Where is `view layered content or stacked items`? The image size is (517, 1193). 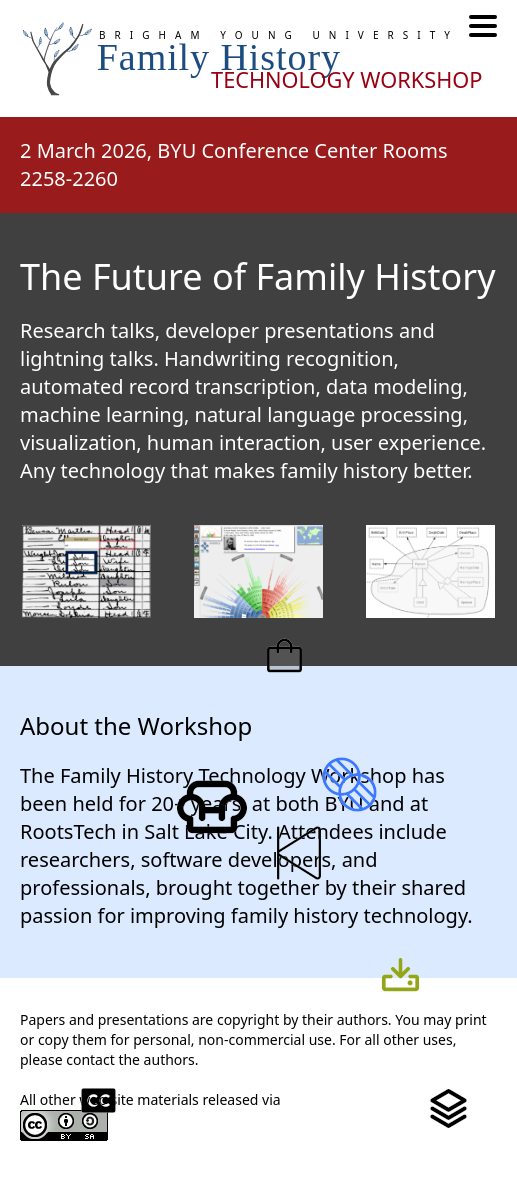
view layered content or stacked items is located at coordinates (448, 1108).